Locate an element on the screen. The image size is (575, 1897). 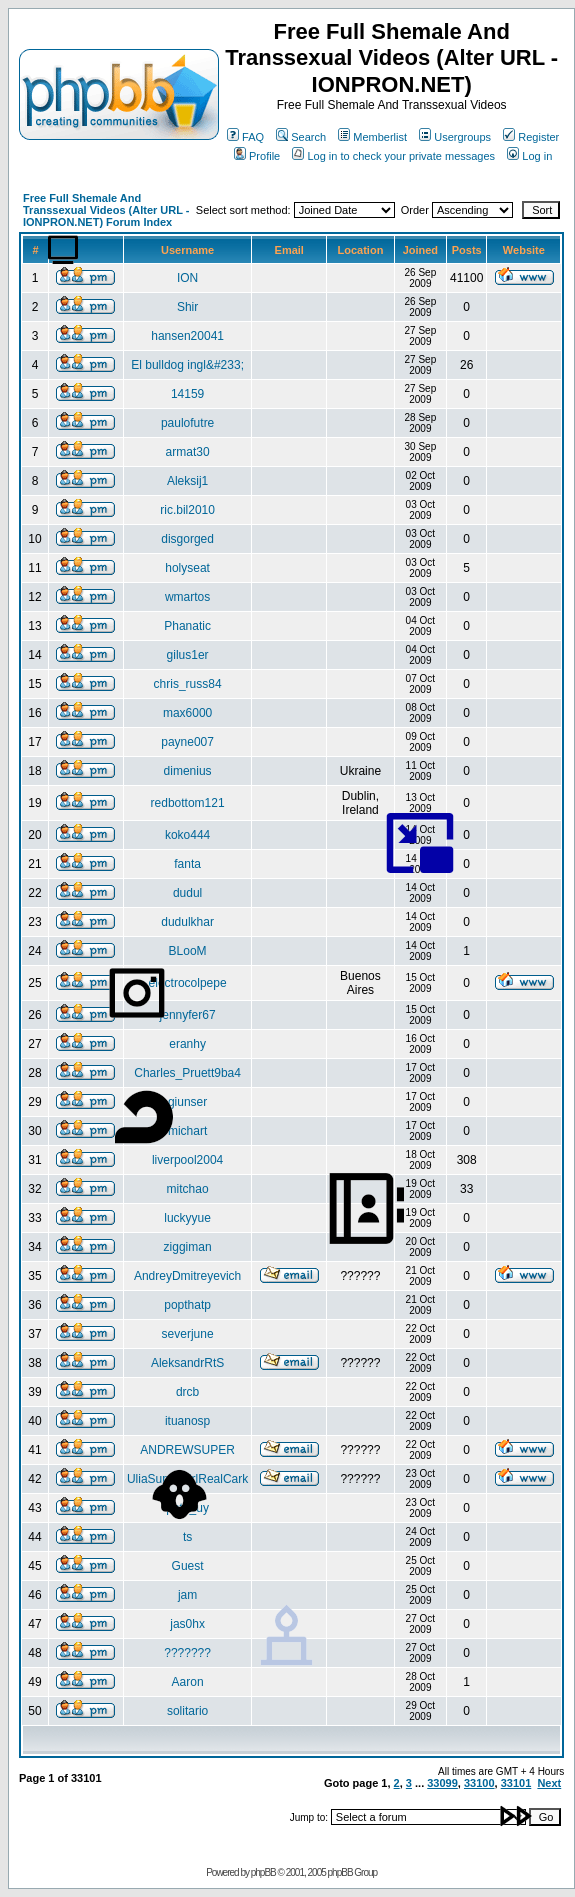
access AdRoll advertising platform is located at coordinates (144, 1117).